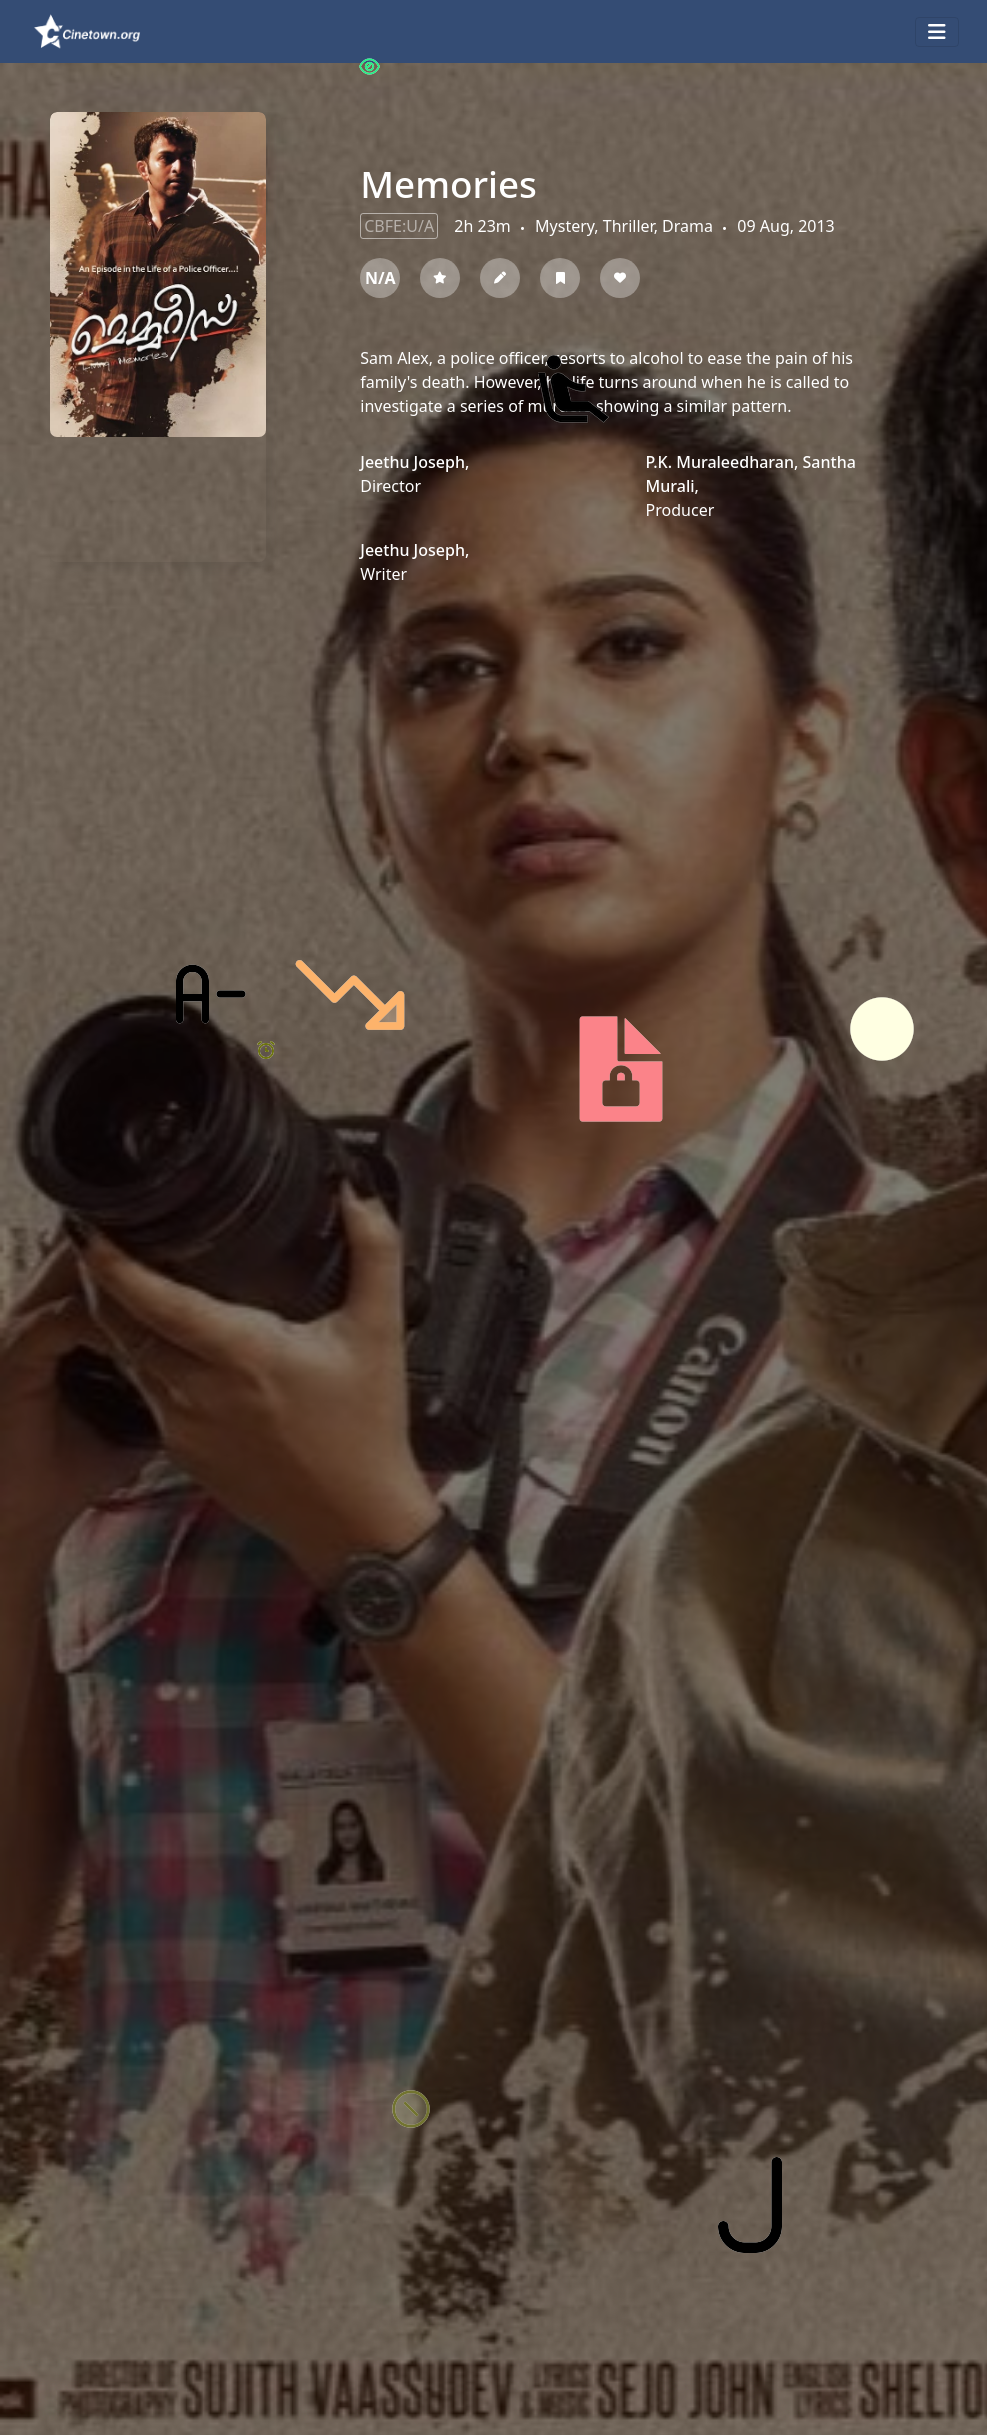 Image resolution: width=987 pixels, height=2435 pixels. Describe the element at coordinates (621, 1069) in the screenshot. I see `view a protected or encrypted document` at that location.